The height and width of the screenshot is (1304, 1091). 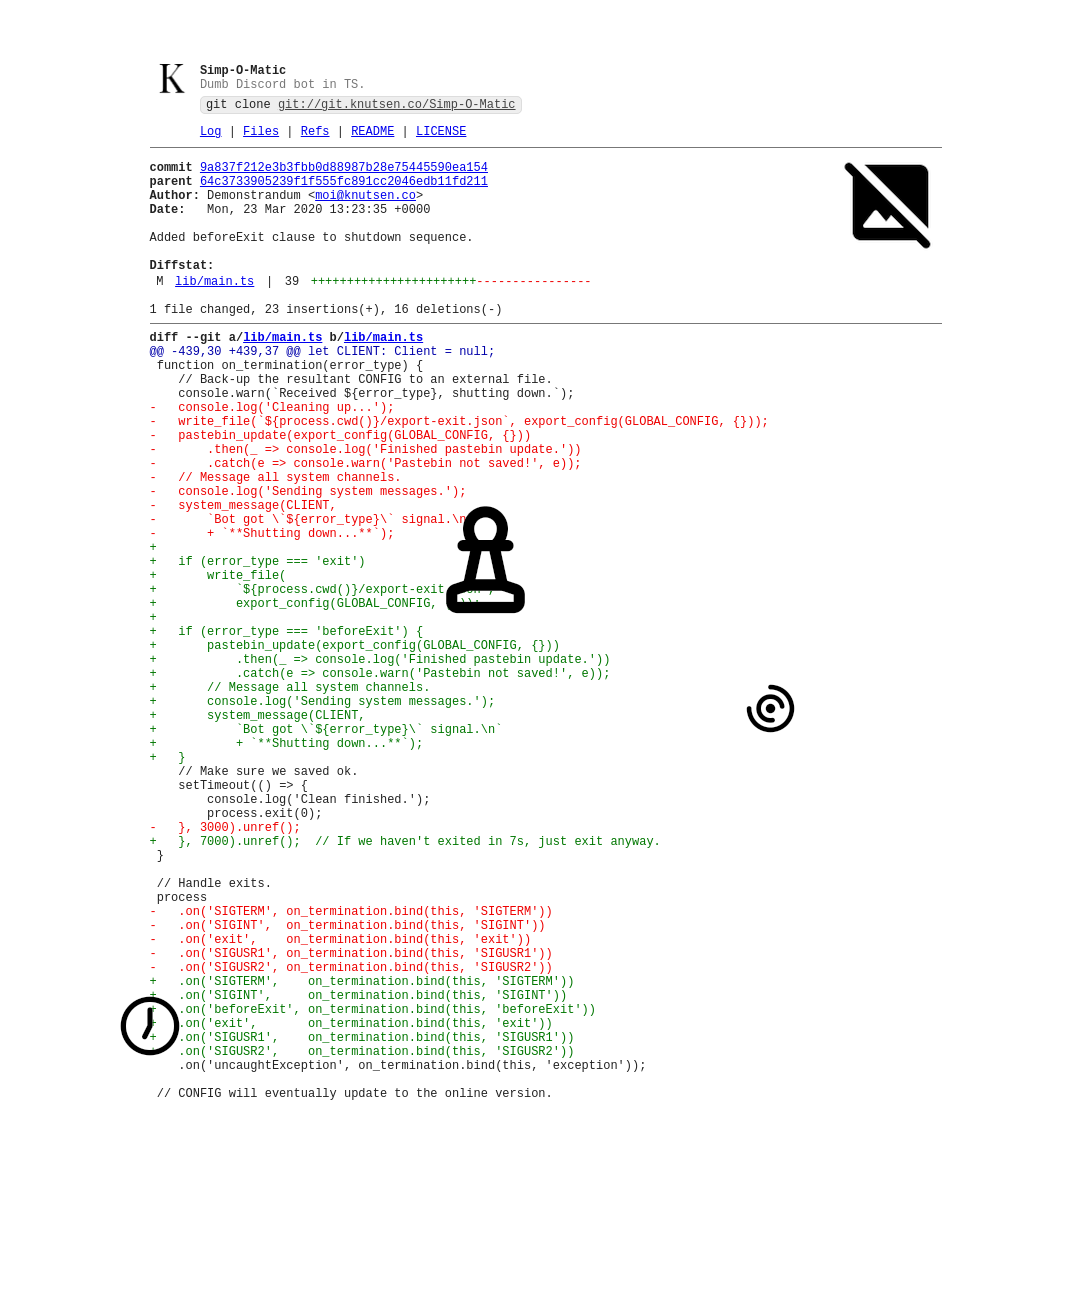 What do you see at coordinates (890, 202) in the screenshot?
I see `image failed to load` at bounding box center [890, 202].